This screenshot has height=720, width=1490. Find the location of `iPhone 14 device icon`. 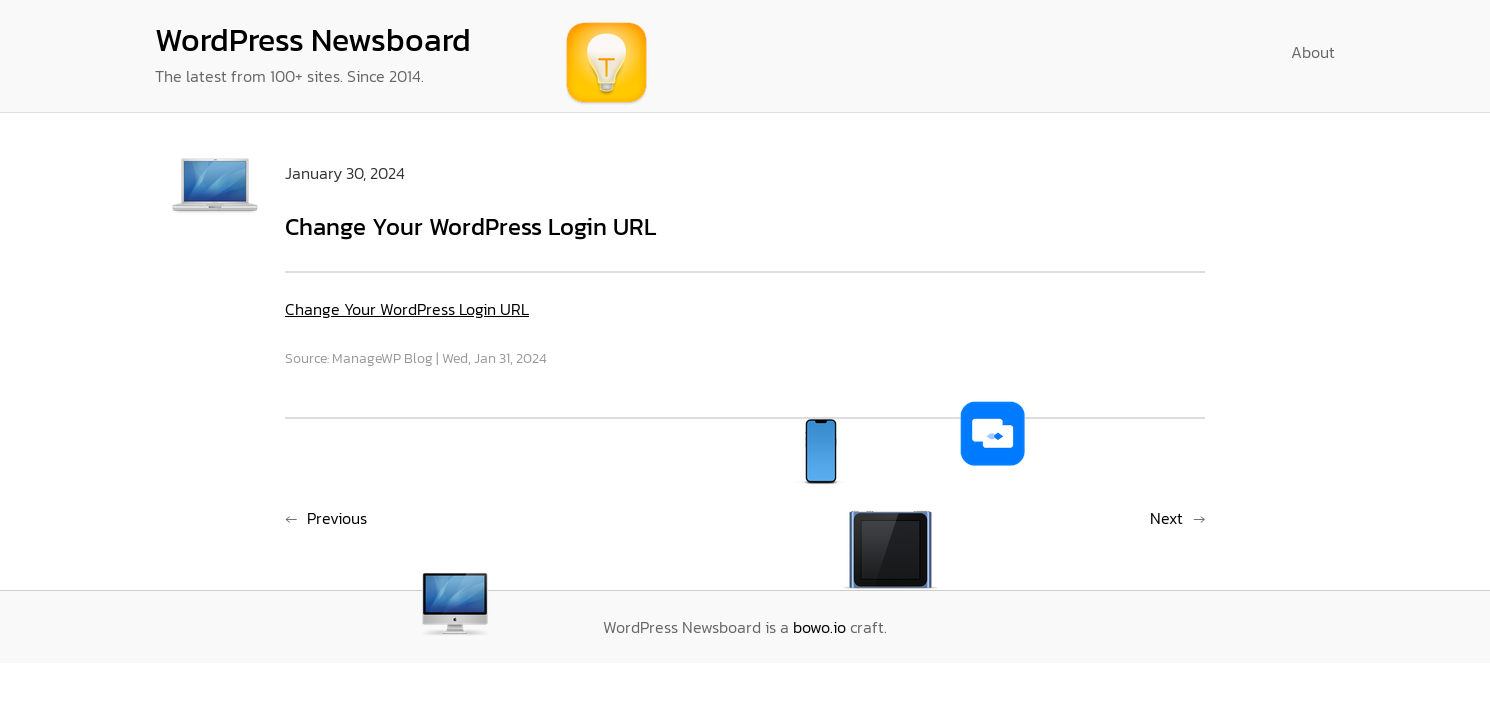

iPhone 14 device icon is located at coordinates (821, 452).